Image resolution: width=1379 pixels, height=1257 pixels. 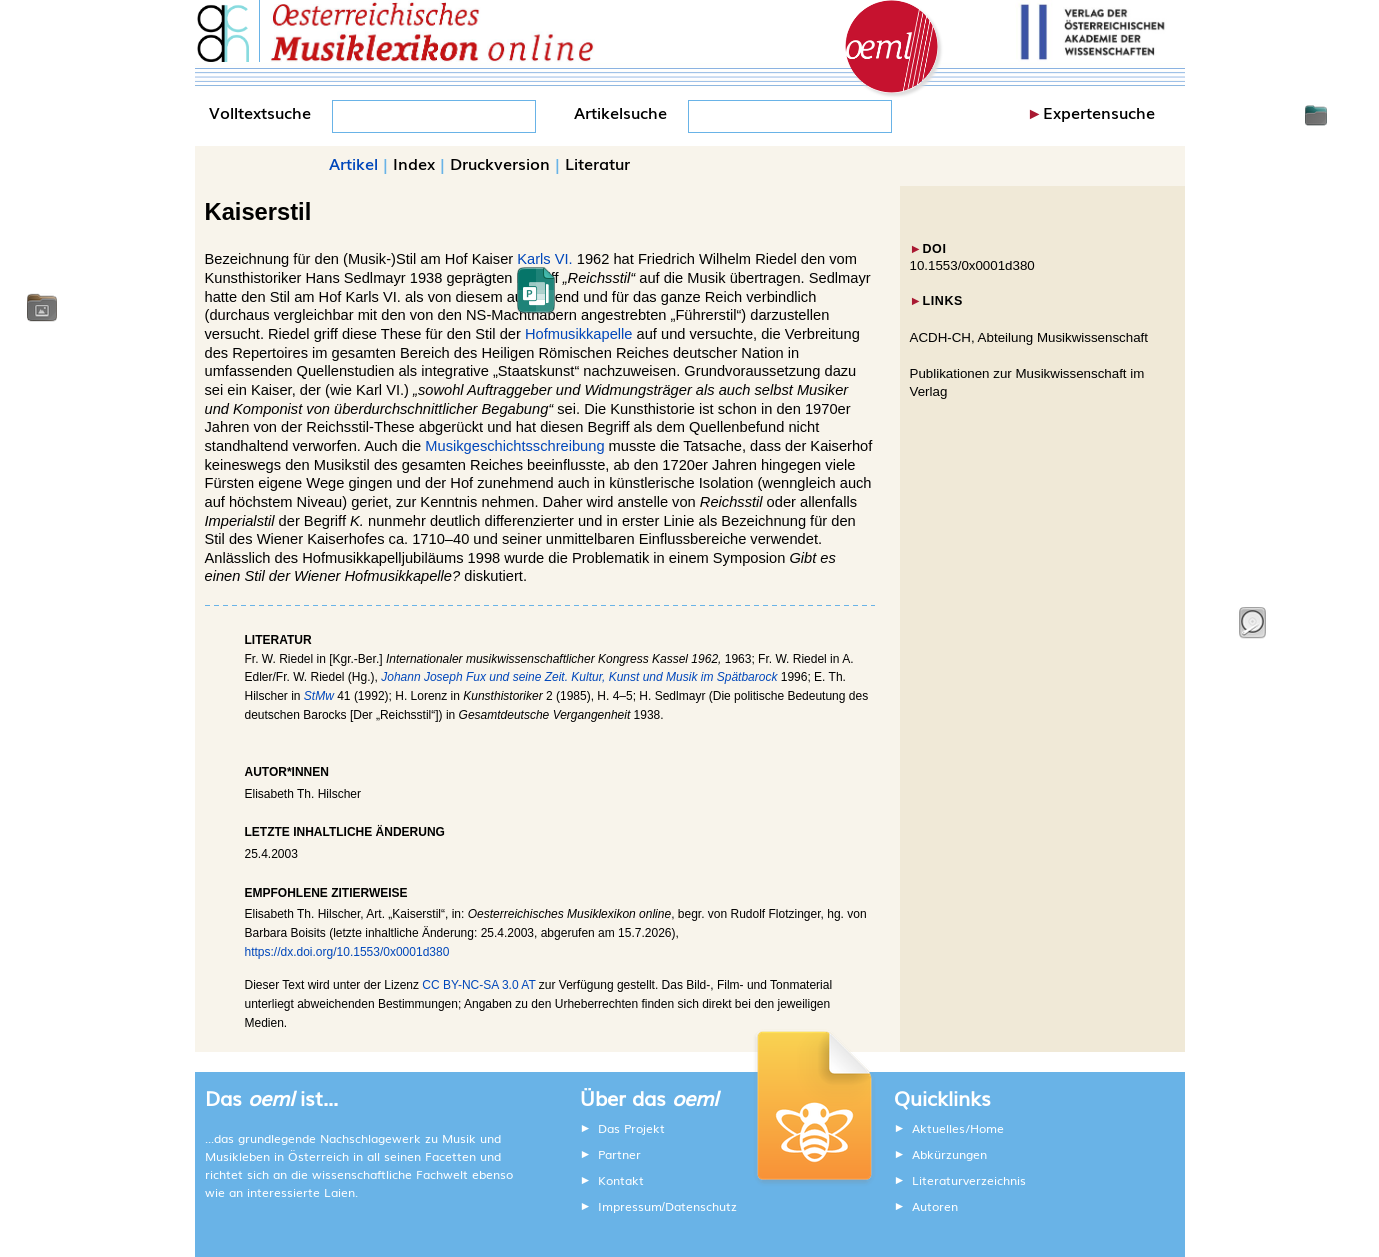 I want to click on open your pictures folder, so click(x=42, y=307).